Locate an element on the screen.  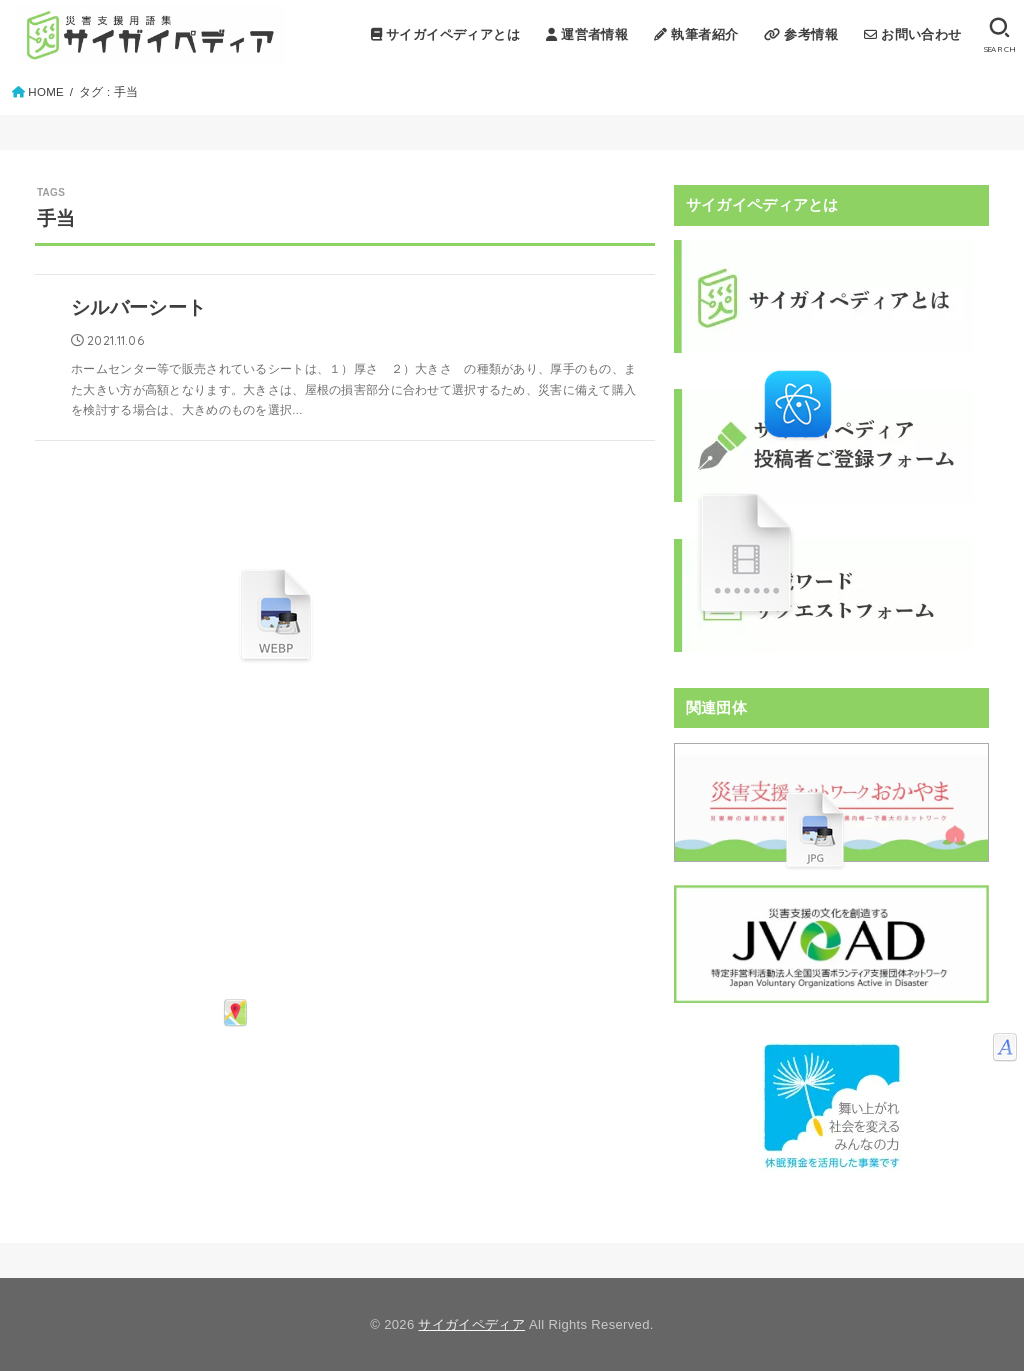
a jpg image file is located at coordinates (815, 831).